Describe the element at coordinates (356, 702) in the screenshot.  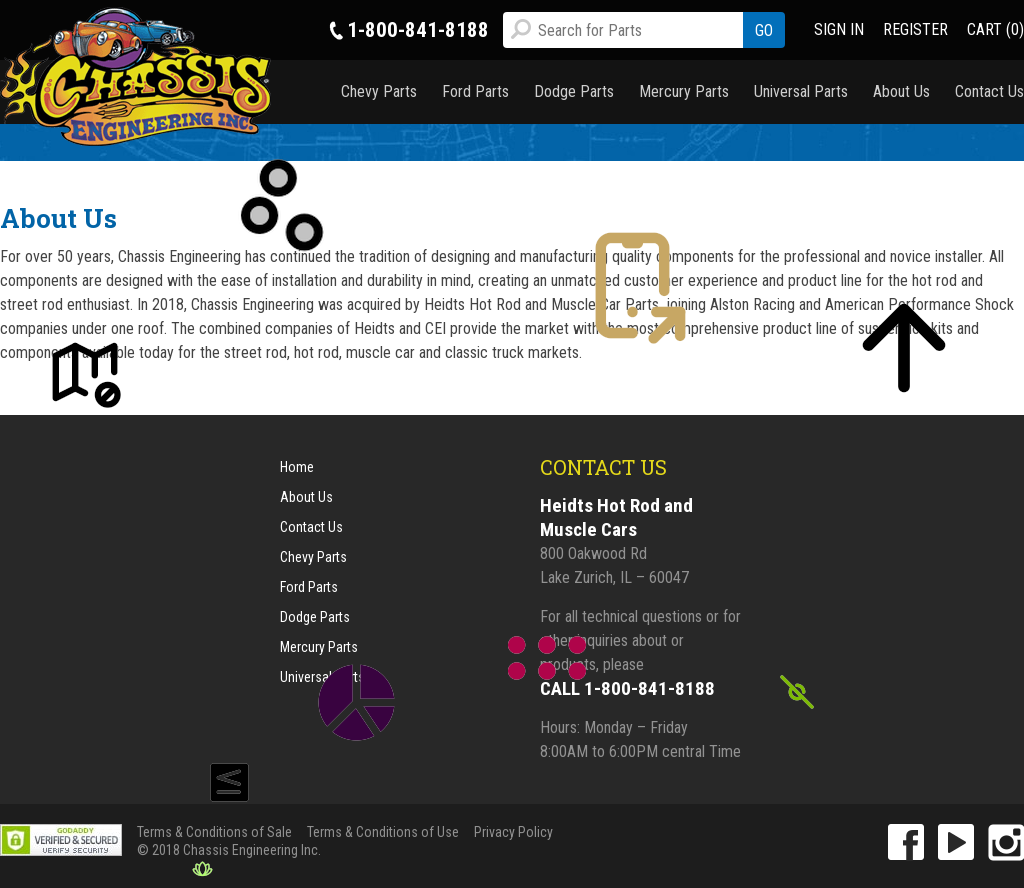
I see `view pie chart analytics` at that location.